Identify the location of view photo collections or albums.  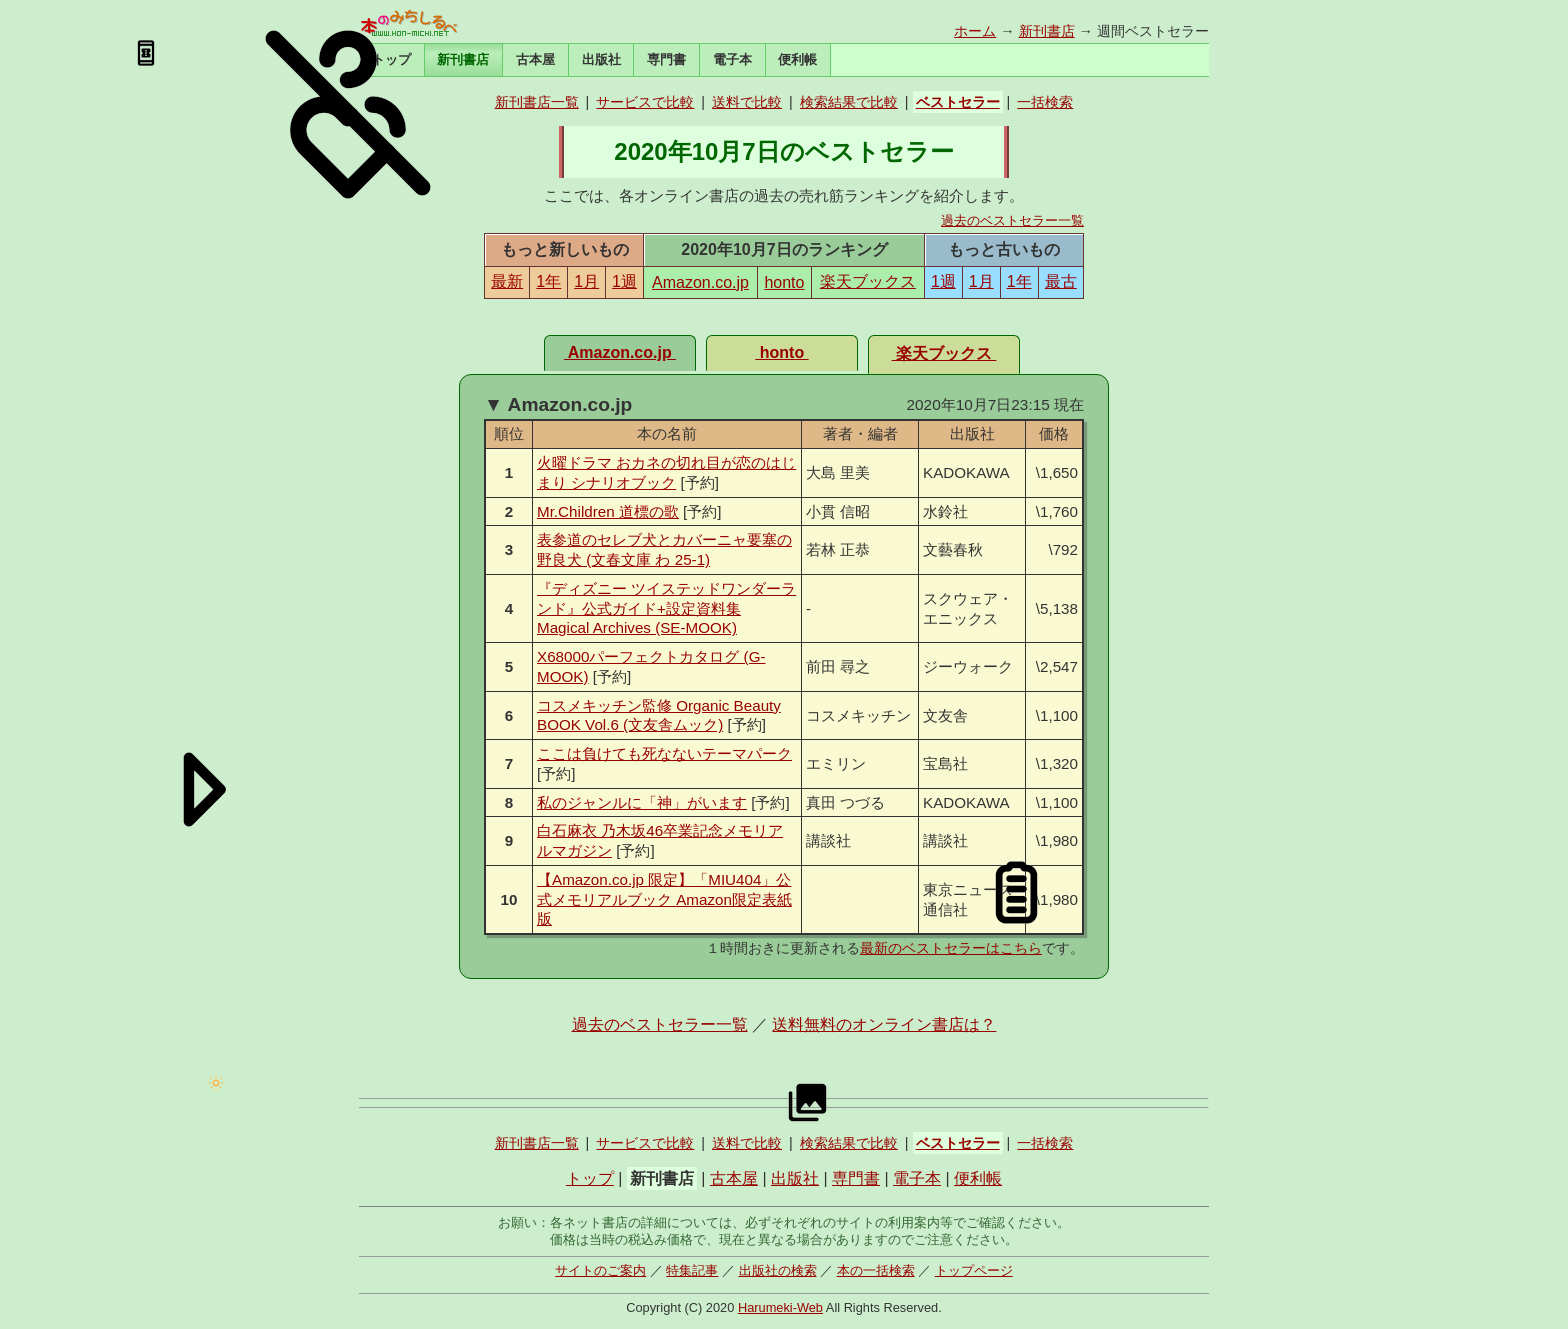
(807, 1102).